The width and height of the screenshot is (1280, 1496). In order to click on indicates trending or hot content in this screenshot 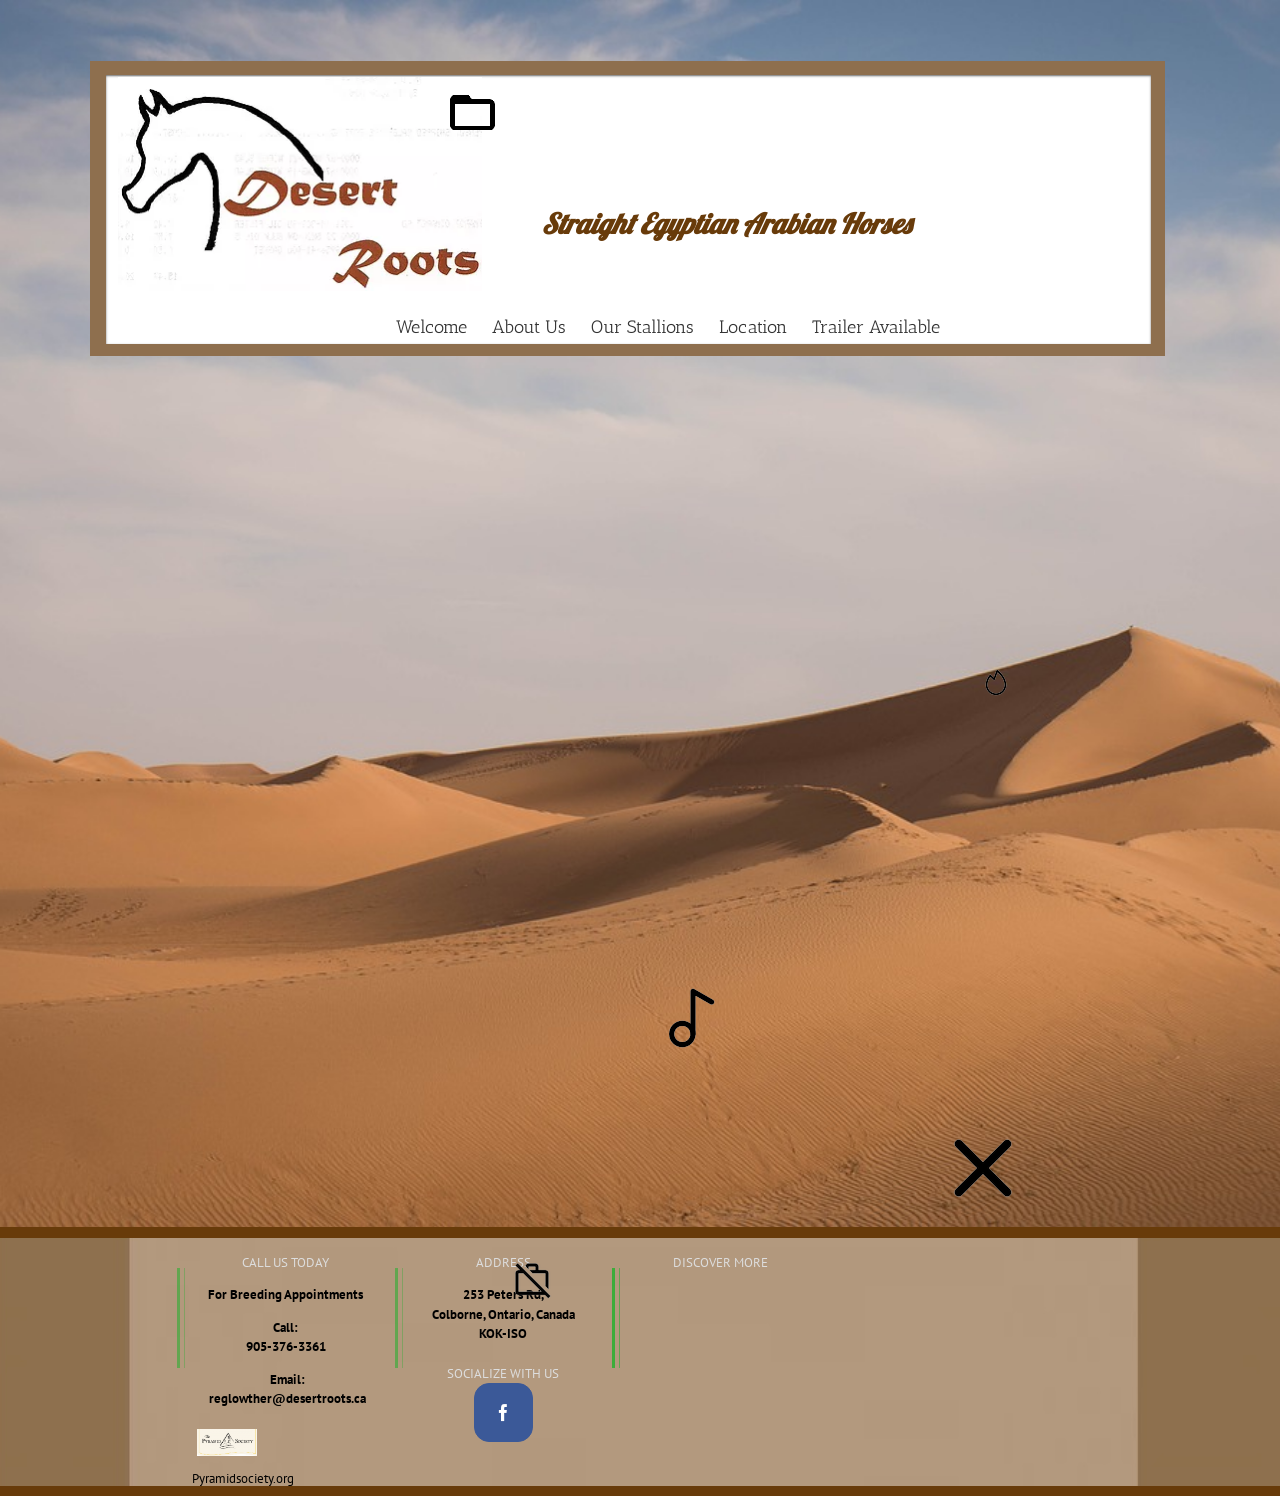, I will do `click(996, 683)`.